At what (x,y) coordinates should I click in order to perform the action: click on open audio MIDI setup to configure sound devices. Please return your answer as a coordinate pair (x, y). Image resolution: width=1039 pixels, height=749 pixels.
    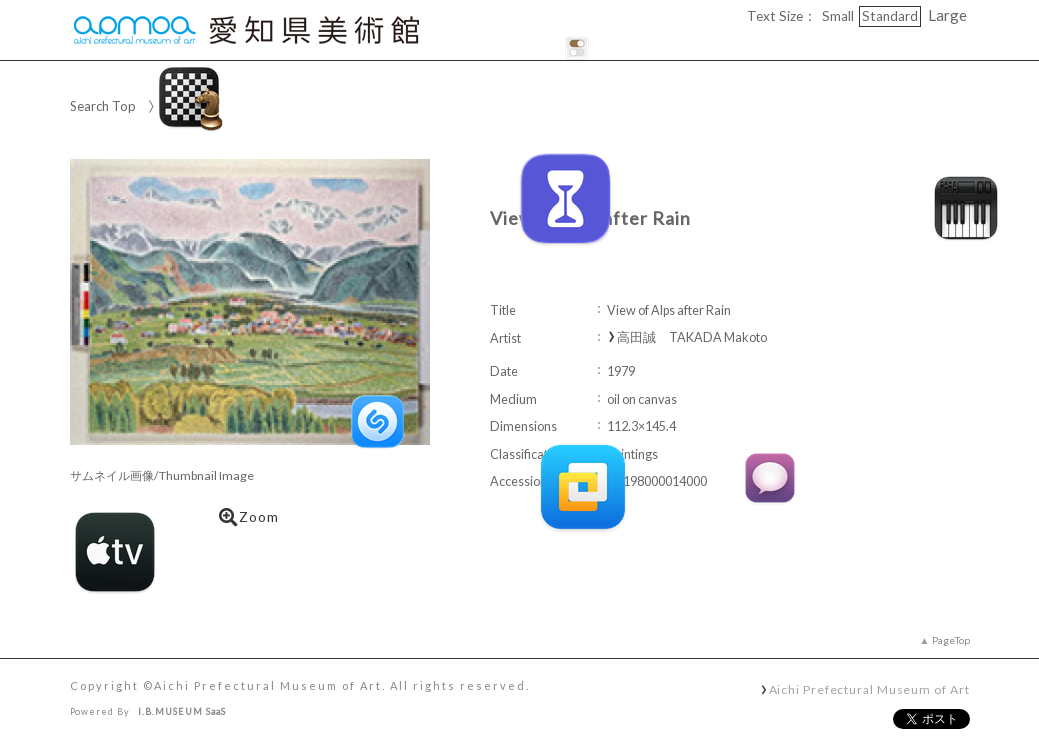
    Looking at the image, I should click on (966, 208).